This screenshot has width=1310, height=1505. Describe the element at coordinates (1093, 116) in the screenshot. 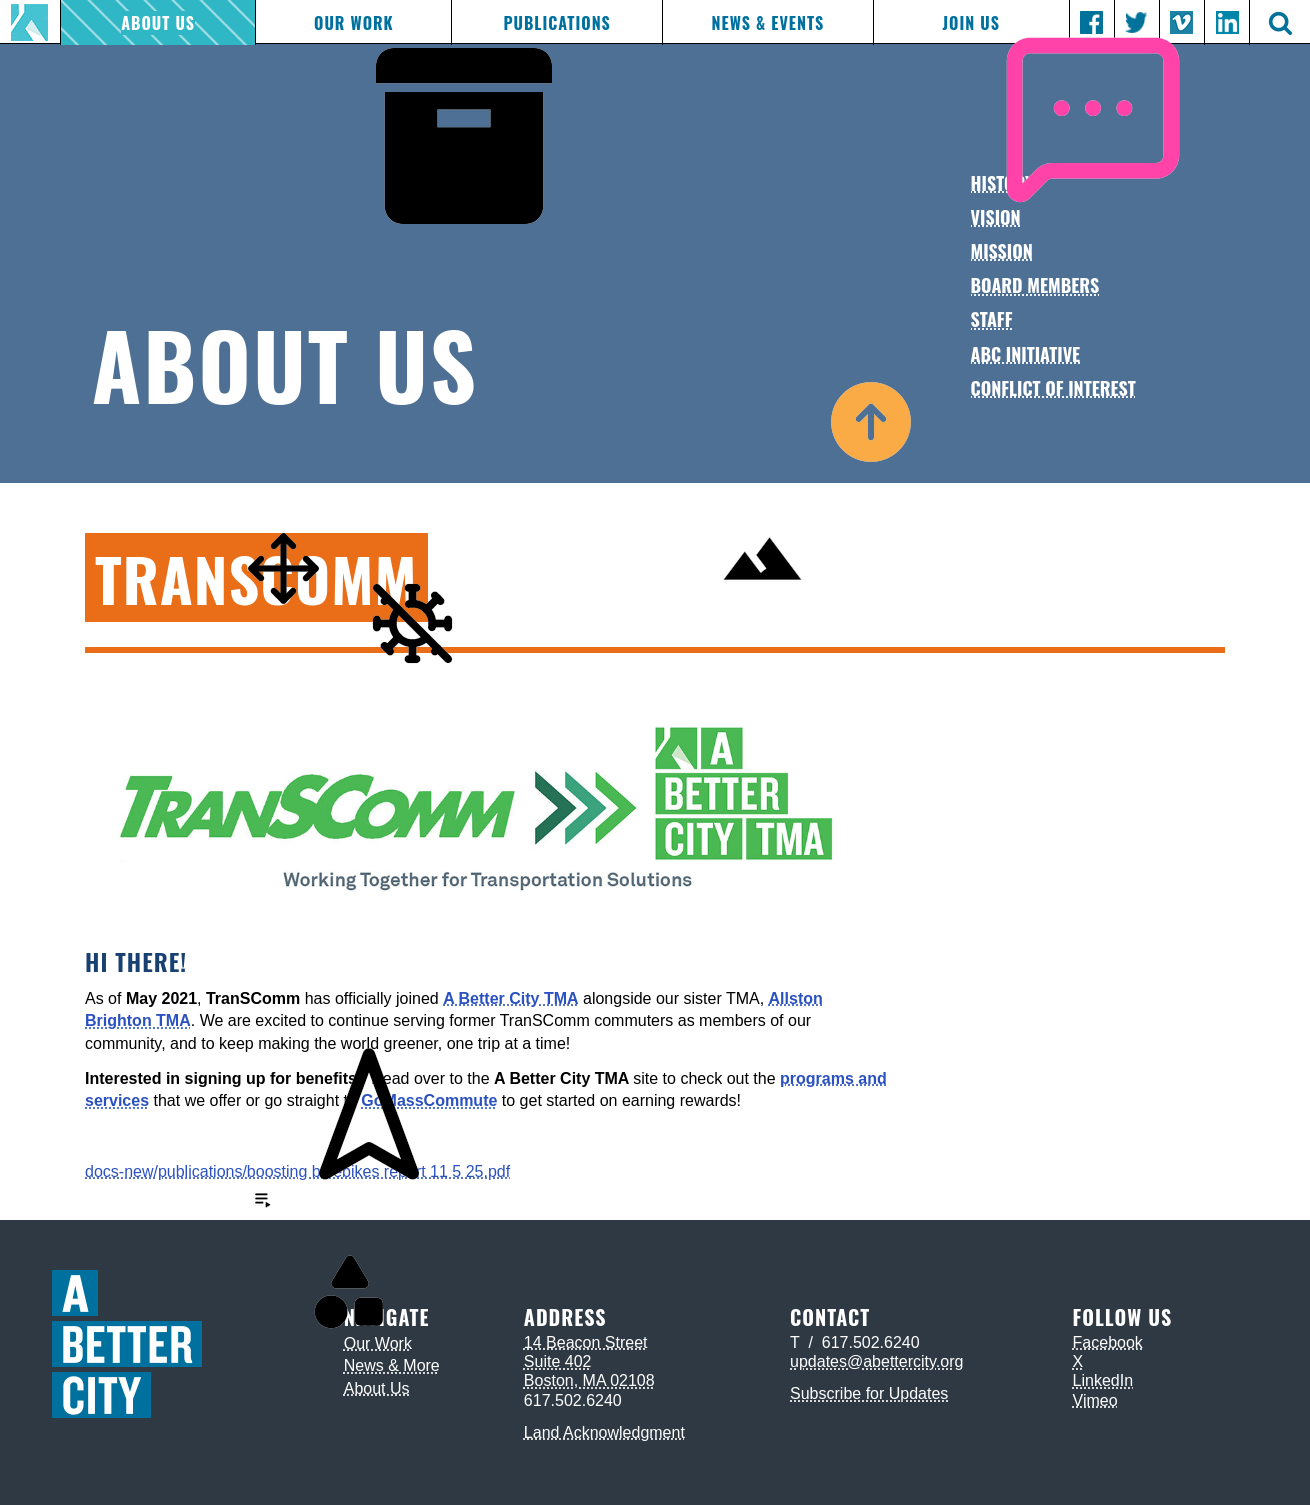

I see `view more messages or conversation options` at that location.